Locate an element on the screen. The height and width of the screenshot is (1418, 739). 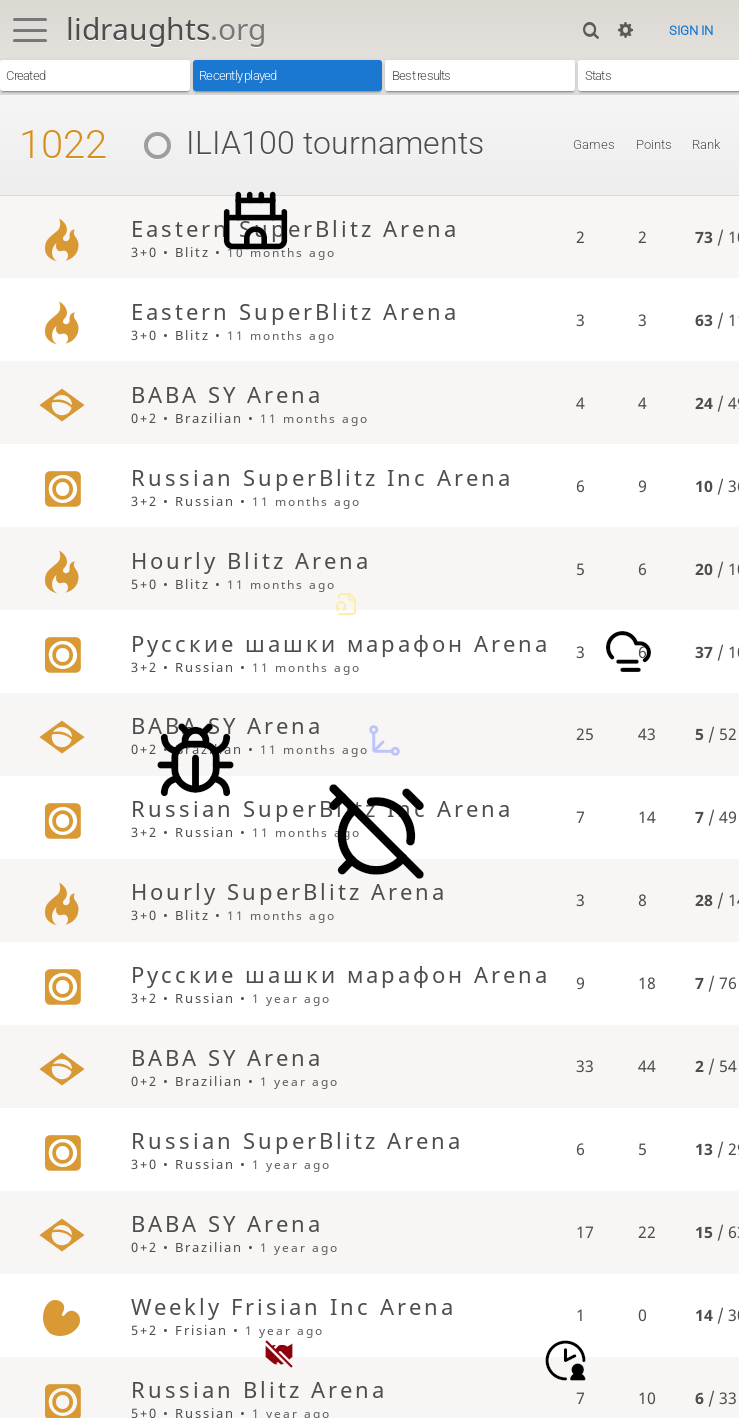
indicates a canceled or declined agreement is located at coordinates (279, 1354).